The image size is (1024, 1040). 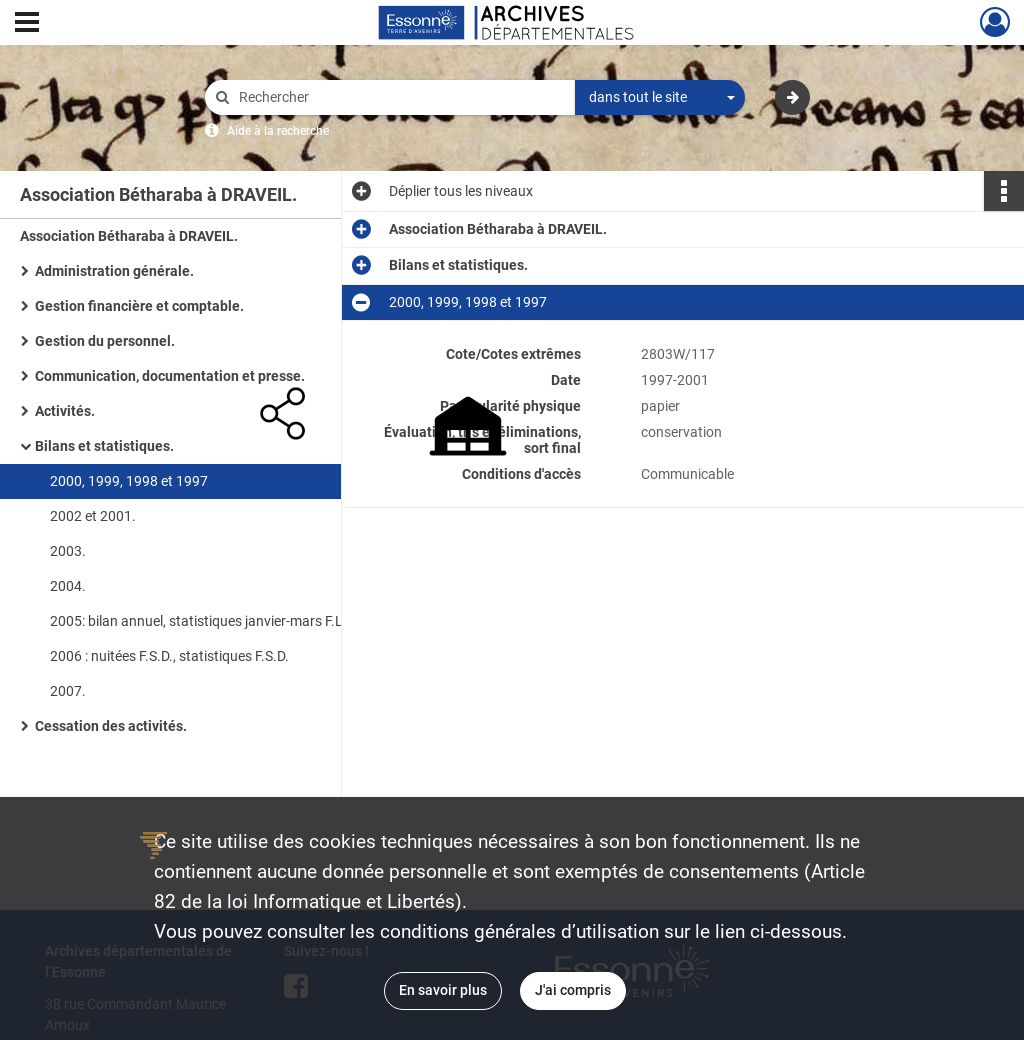 What do you see at coordinates (153, 844) in the screenshot?
I see `indicates severe weather alert or tornado warning` at bounding box center [153, 844].